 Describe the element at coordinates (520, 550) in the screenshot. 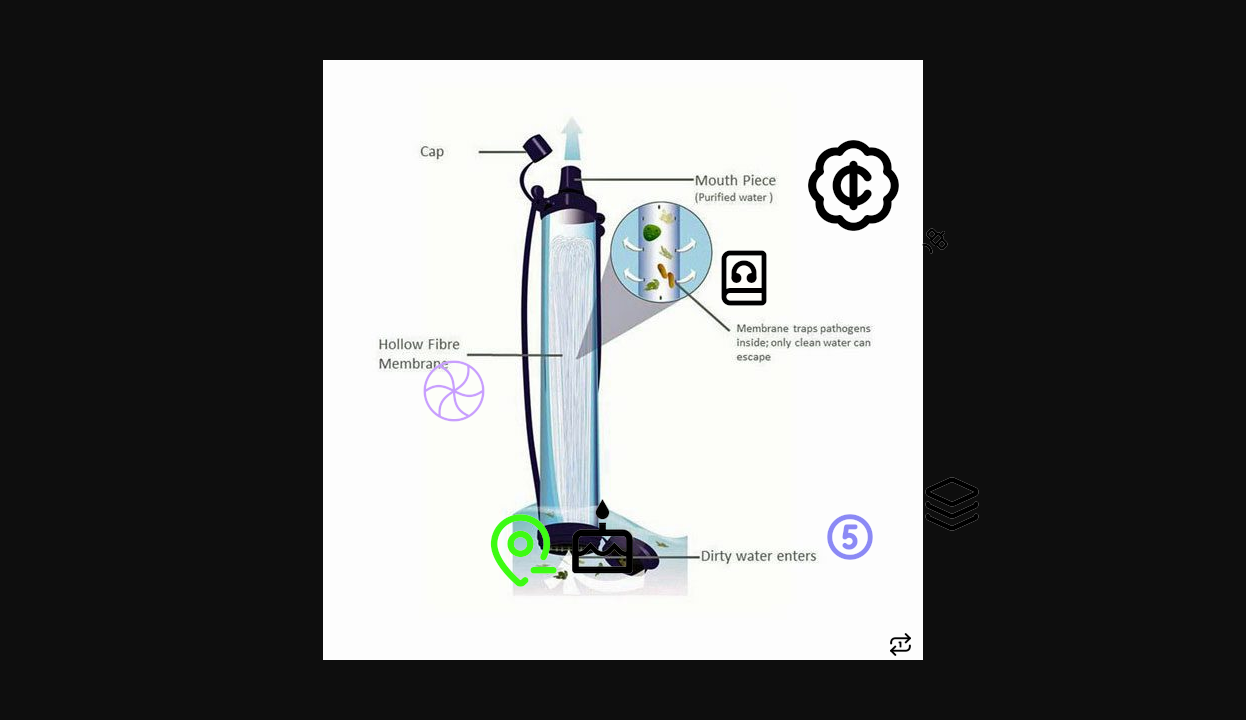

I see `remove a saved location` at that location.